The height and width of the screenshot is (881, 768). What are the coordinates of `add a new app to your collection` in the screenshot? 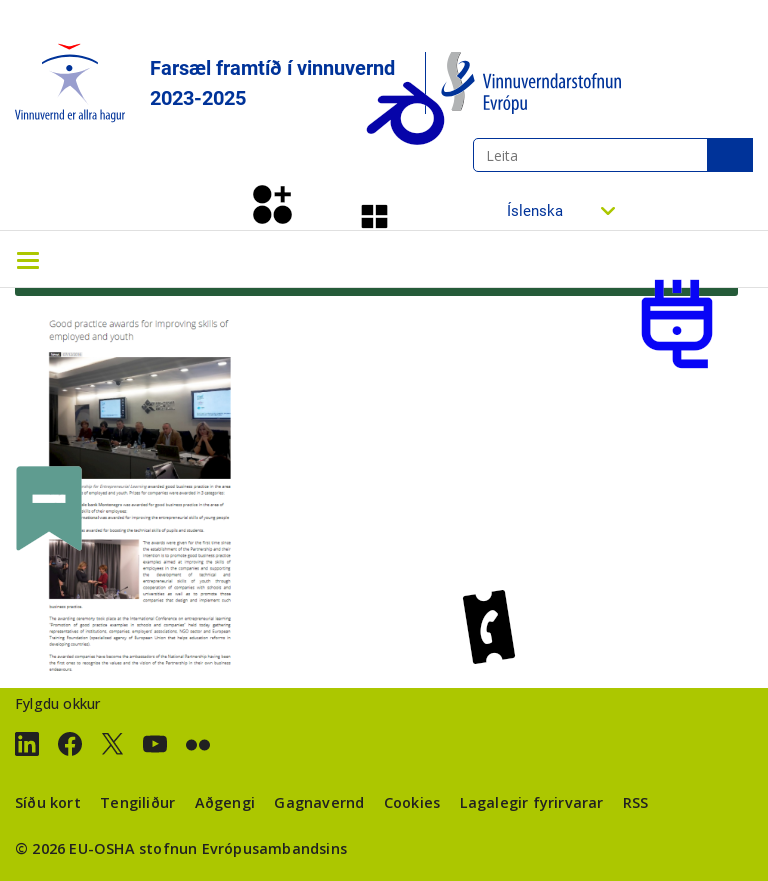 It's located at (272, 204).